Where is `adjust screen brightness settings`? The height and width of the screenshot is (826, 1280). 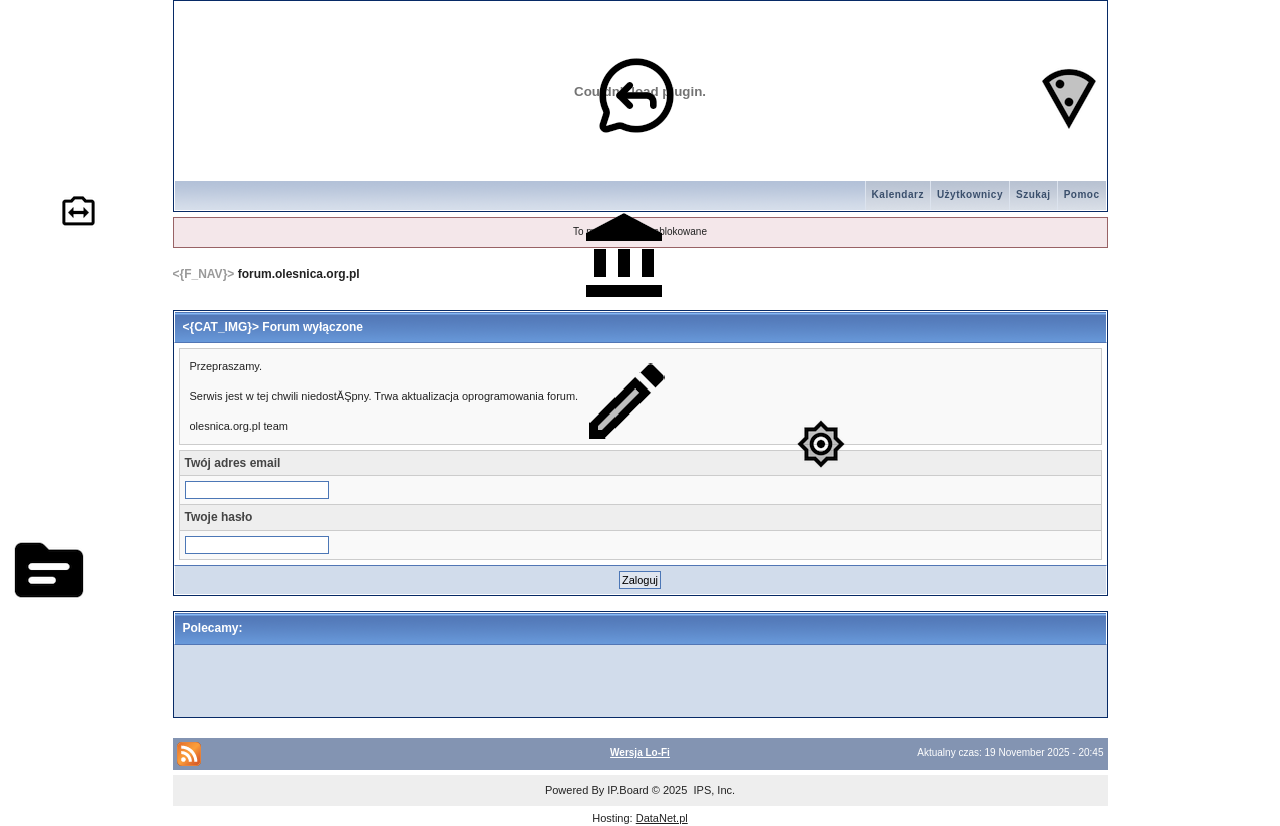 adjust screen brightness settings is located at coordinates (821, 444).